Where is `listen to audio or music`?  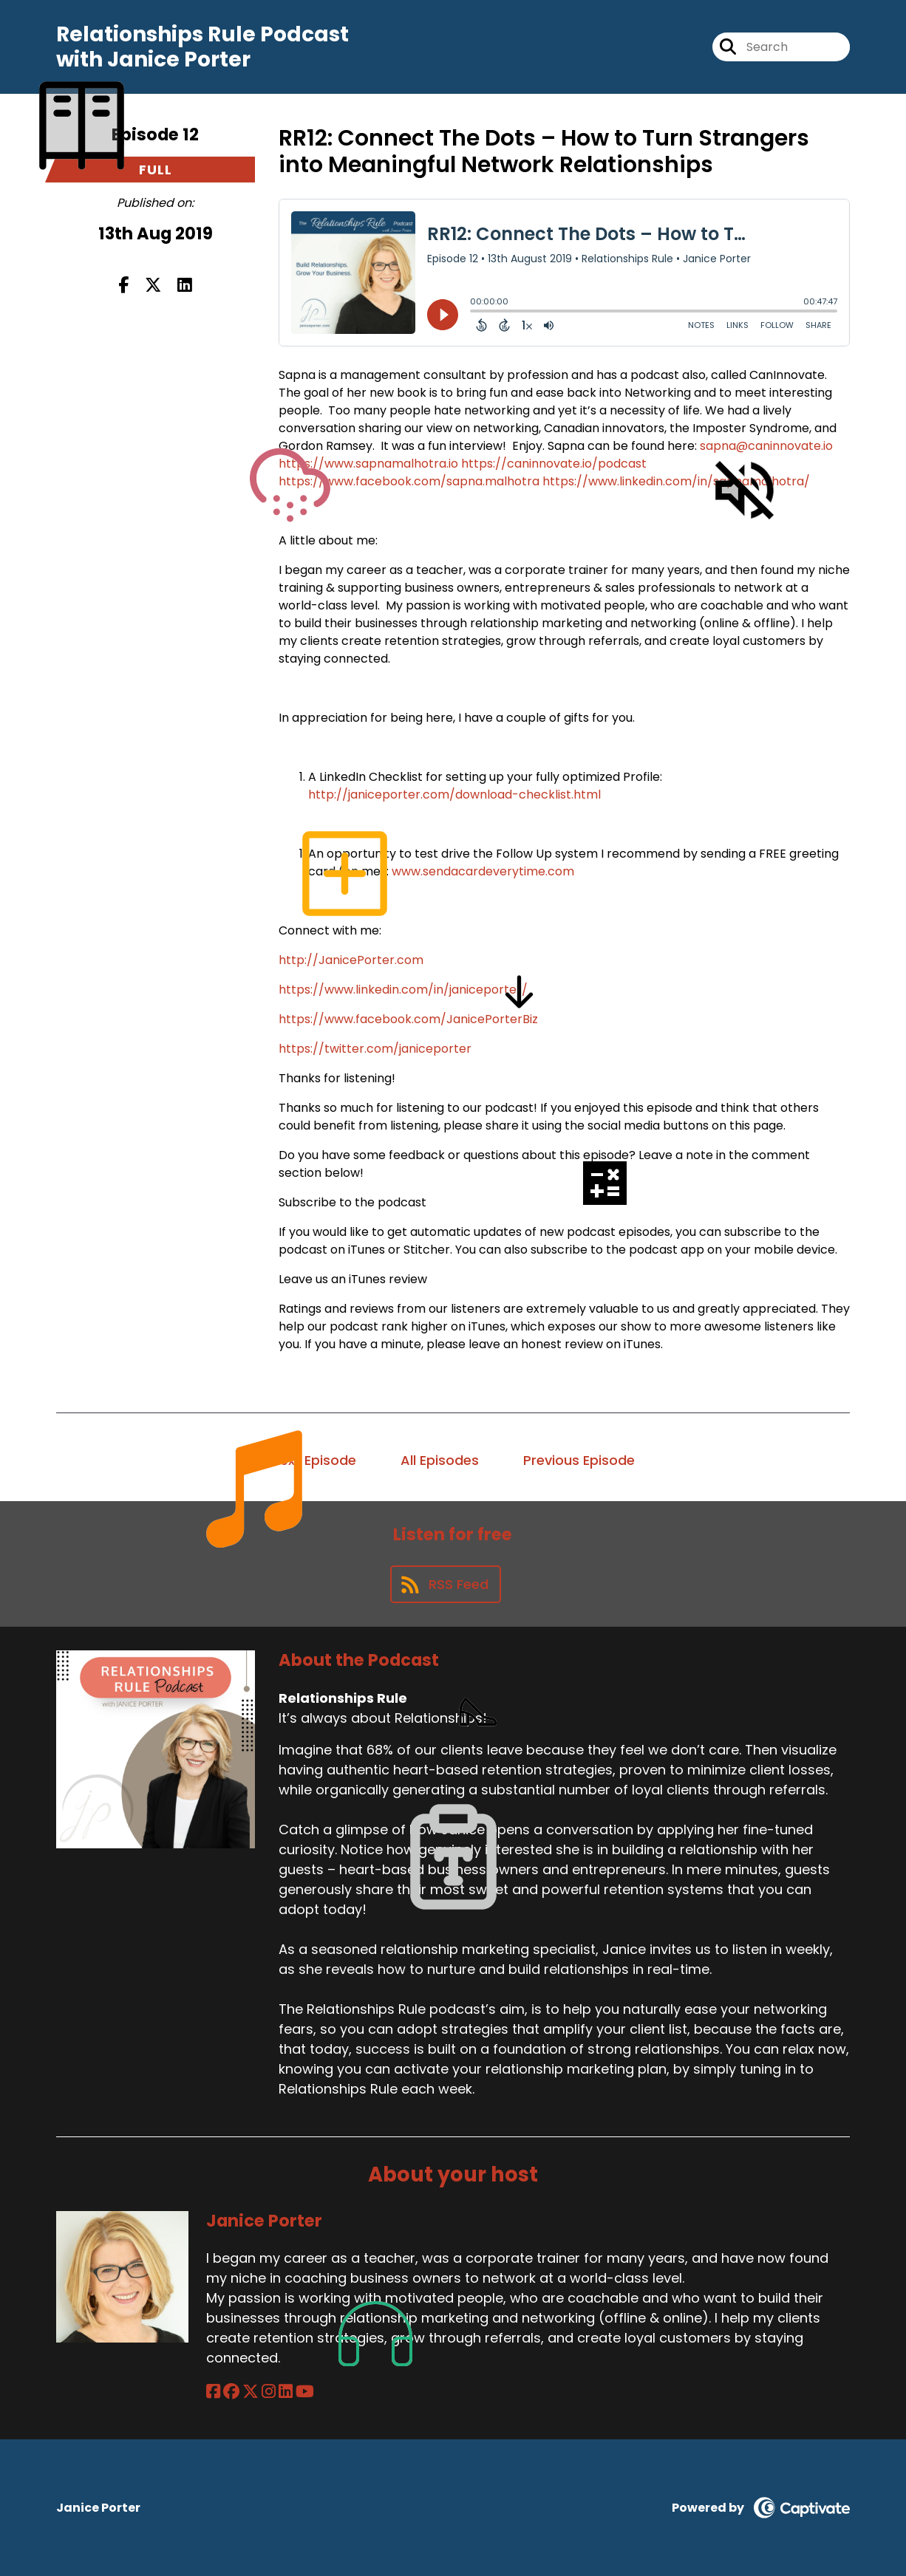 listen to audio or music is located at coordinates (375, 2338).